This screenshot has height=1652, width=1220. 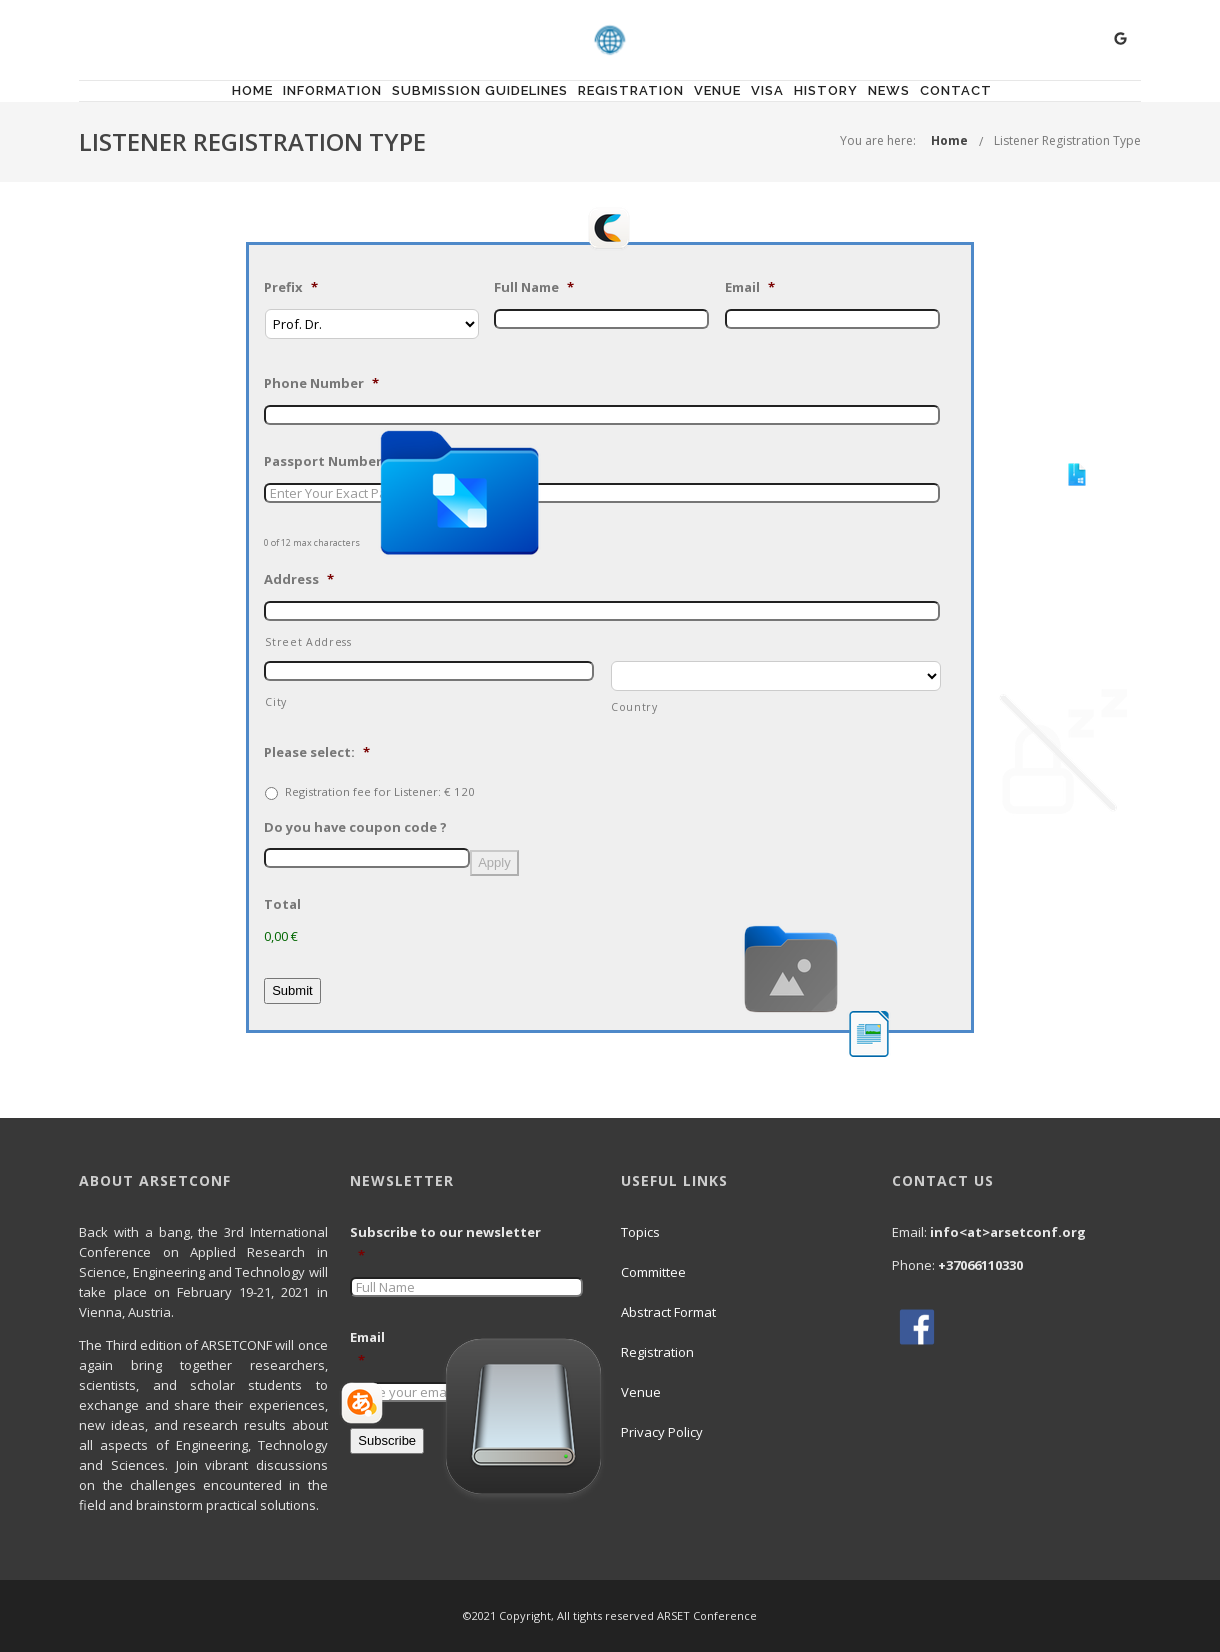 What do you see at coordinates (1077, 475) in the screenshot?
I see `a compressed windows executable file` at bounding box center [1077, 475].